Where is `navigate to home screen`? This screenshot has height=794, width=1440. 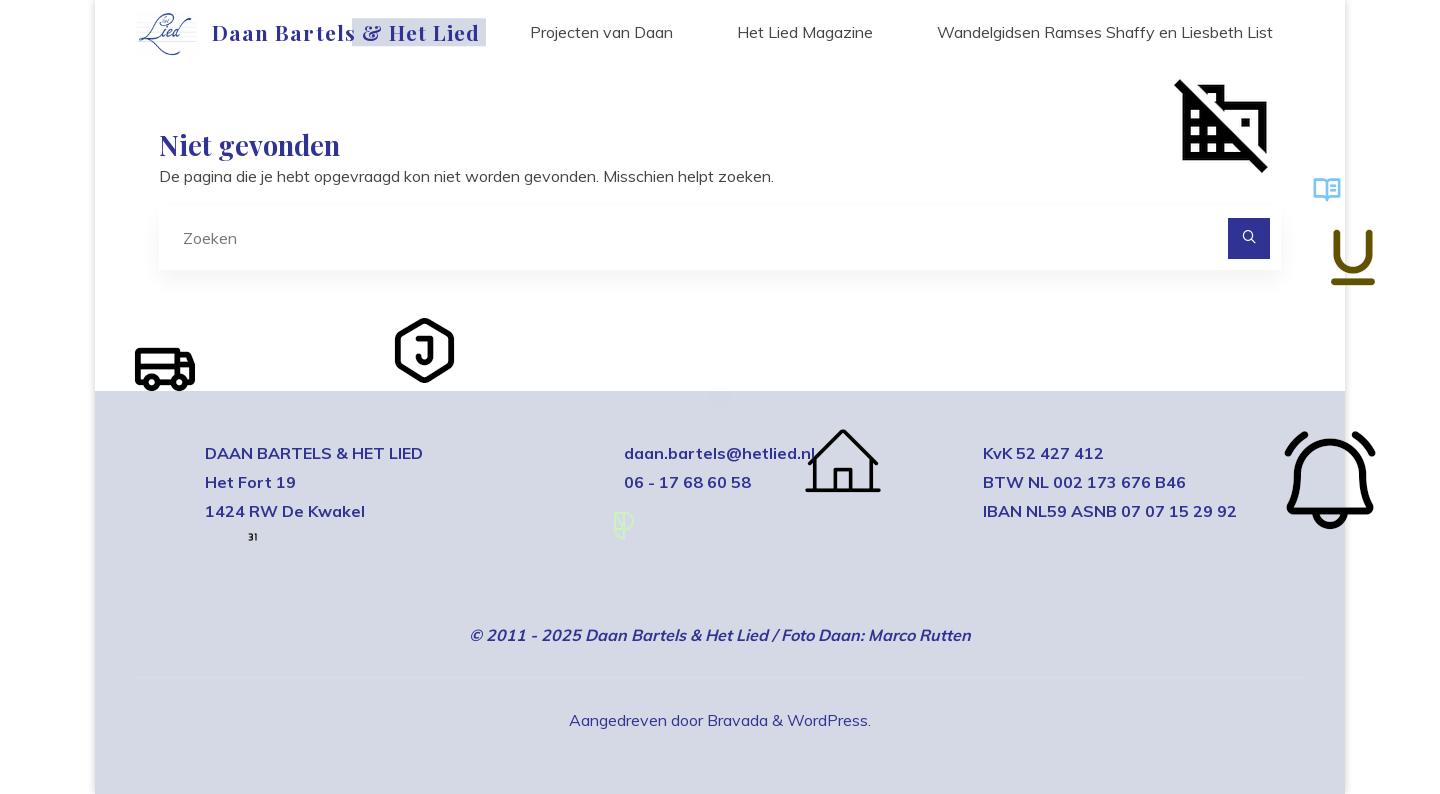 navigate to home screen is located at coordinates (843, 462).